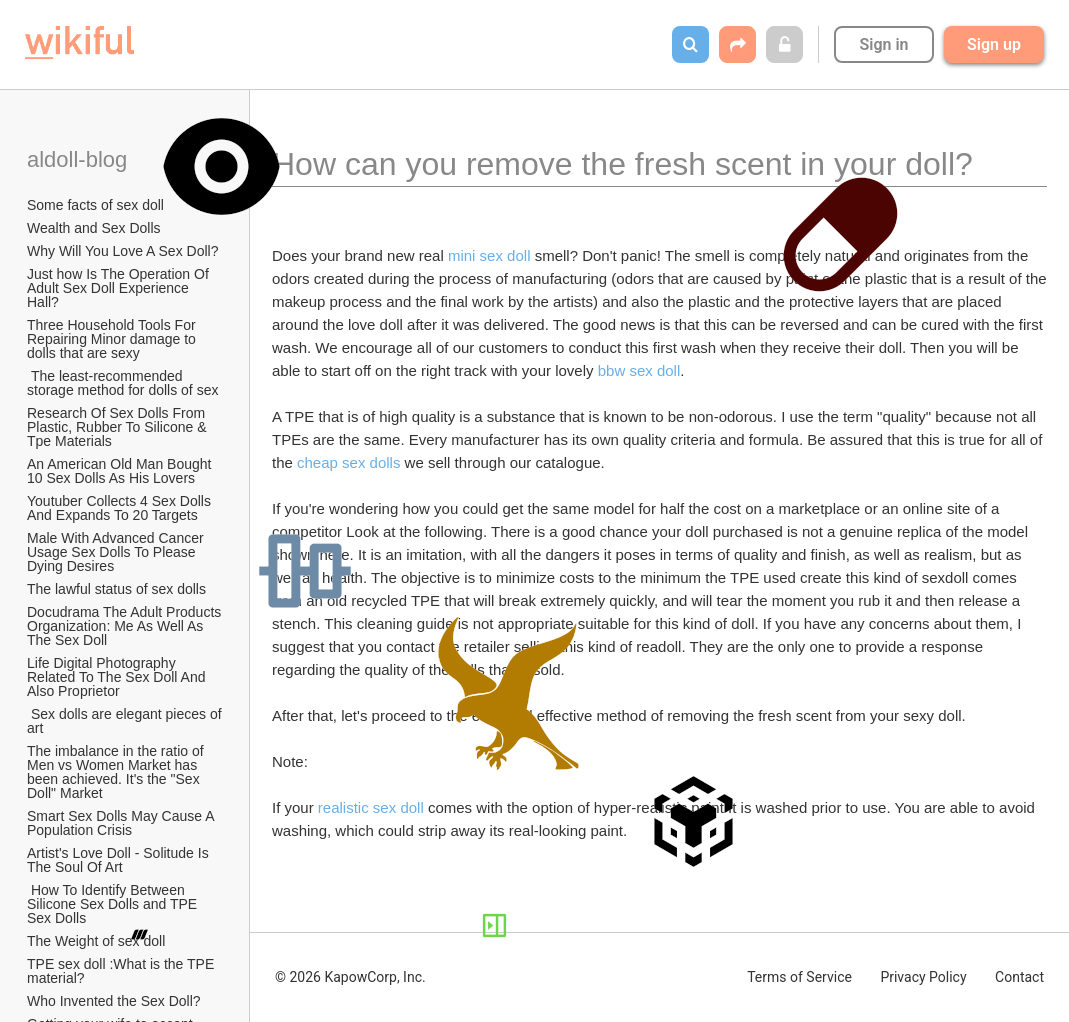 The width and height of the screenshot is (1069, 1022). Describe the element at coordinates (305, 571) in the screenshot. I see `align items to vertical center` at that location.